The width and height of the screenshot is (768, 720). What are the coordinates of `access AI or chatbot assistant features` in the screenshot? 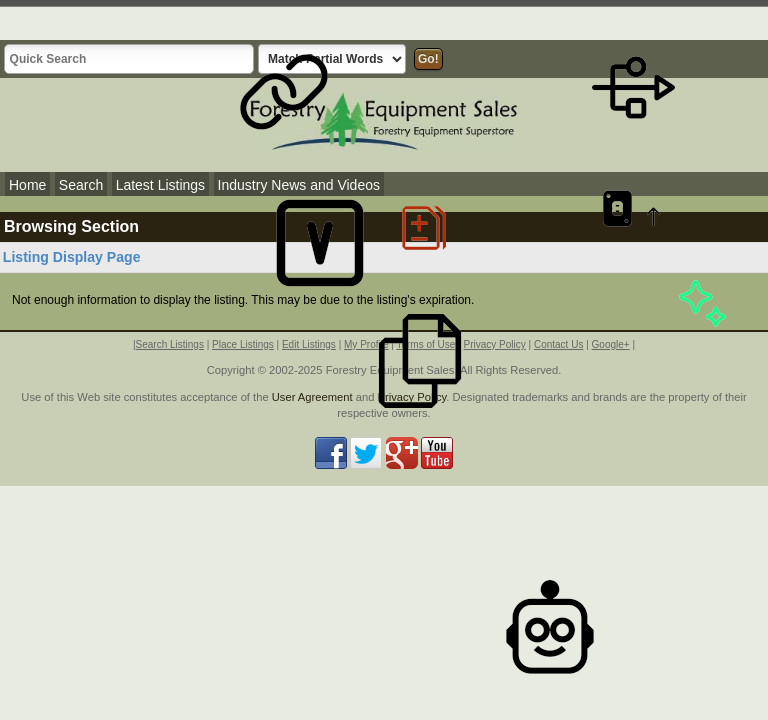 It's located at (550, 630).